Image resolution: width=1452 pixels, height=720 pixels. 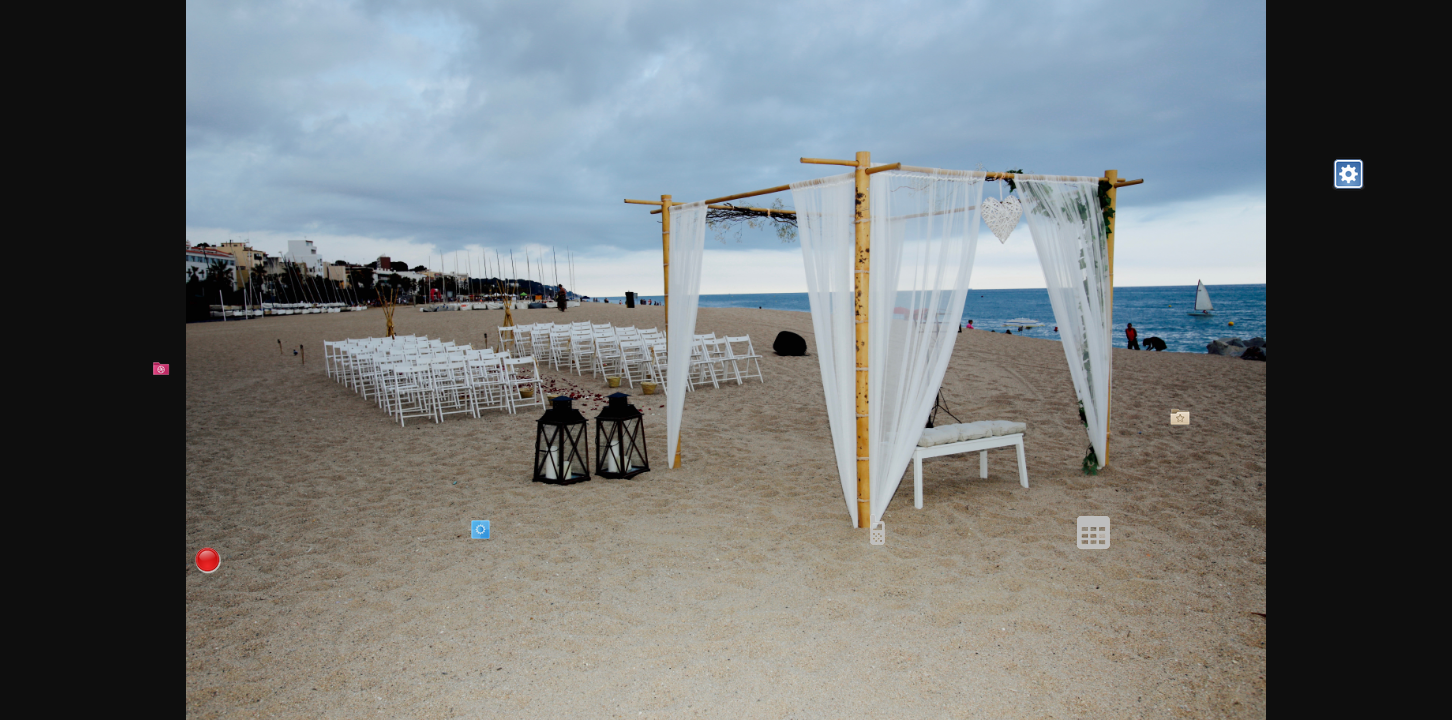 I want to click on start recording audio or video, so click(x=207, y=559).